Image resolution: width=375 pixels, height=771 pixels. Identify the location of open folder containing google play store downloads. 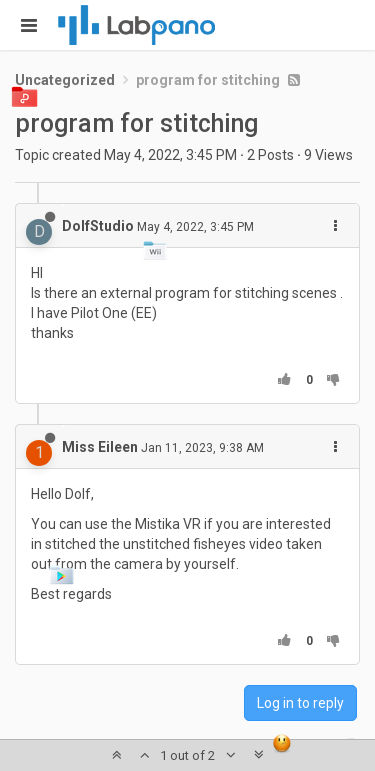
(61, 575).